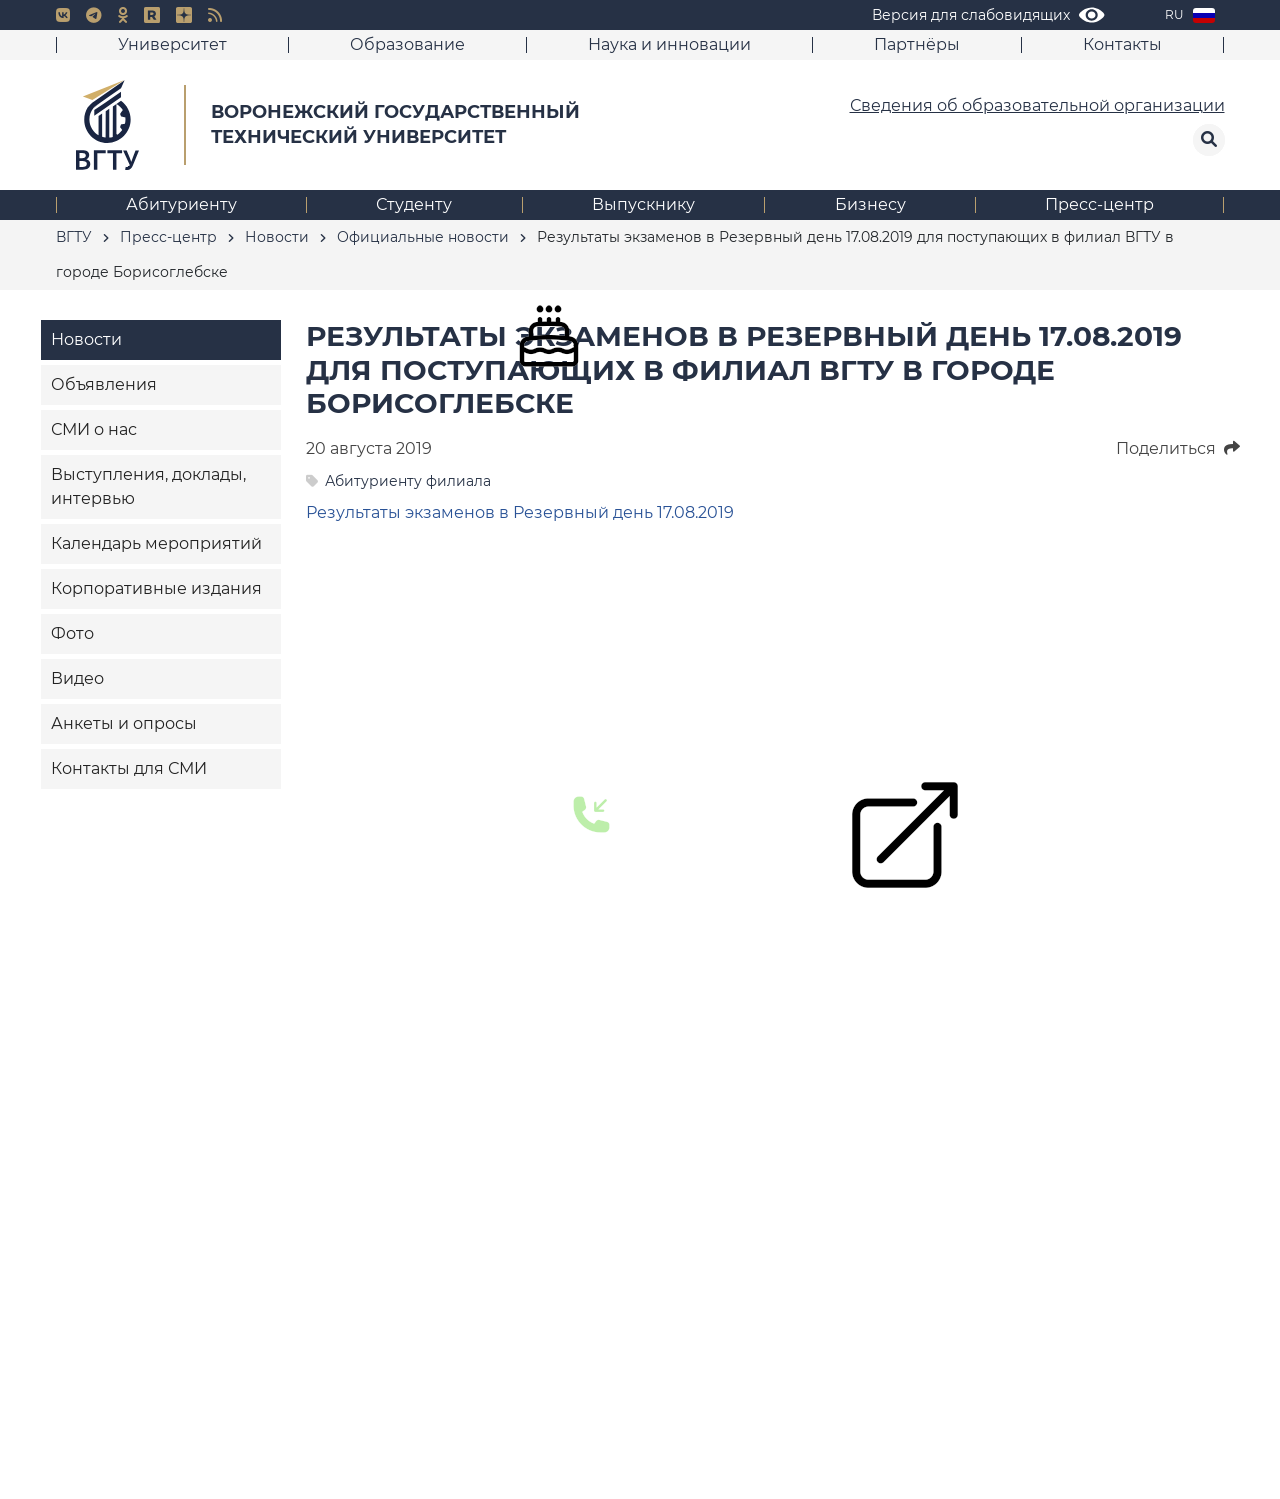  I want to click on view birthday or celebration events, so click(549, 335).